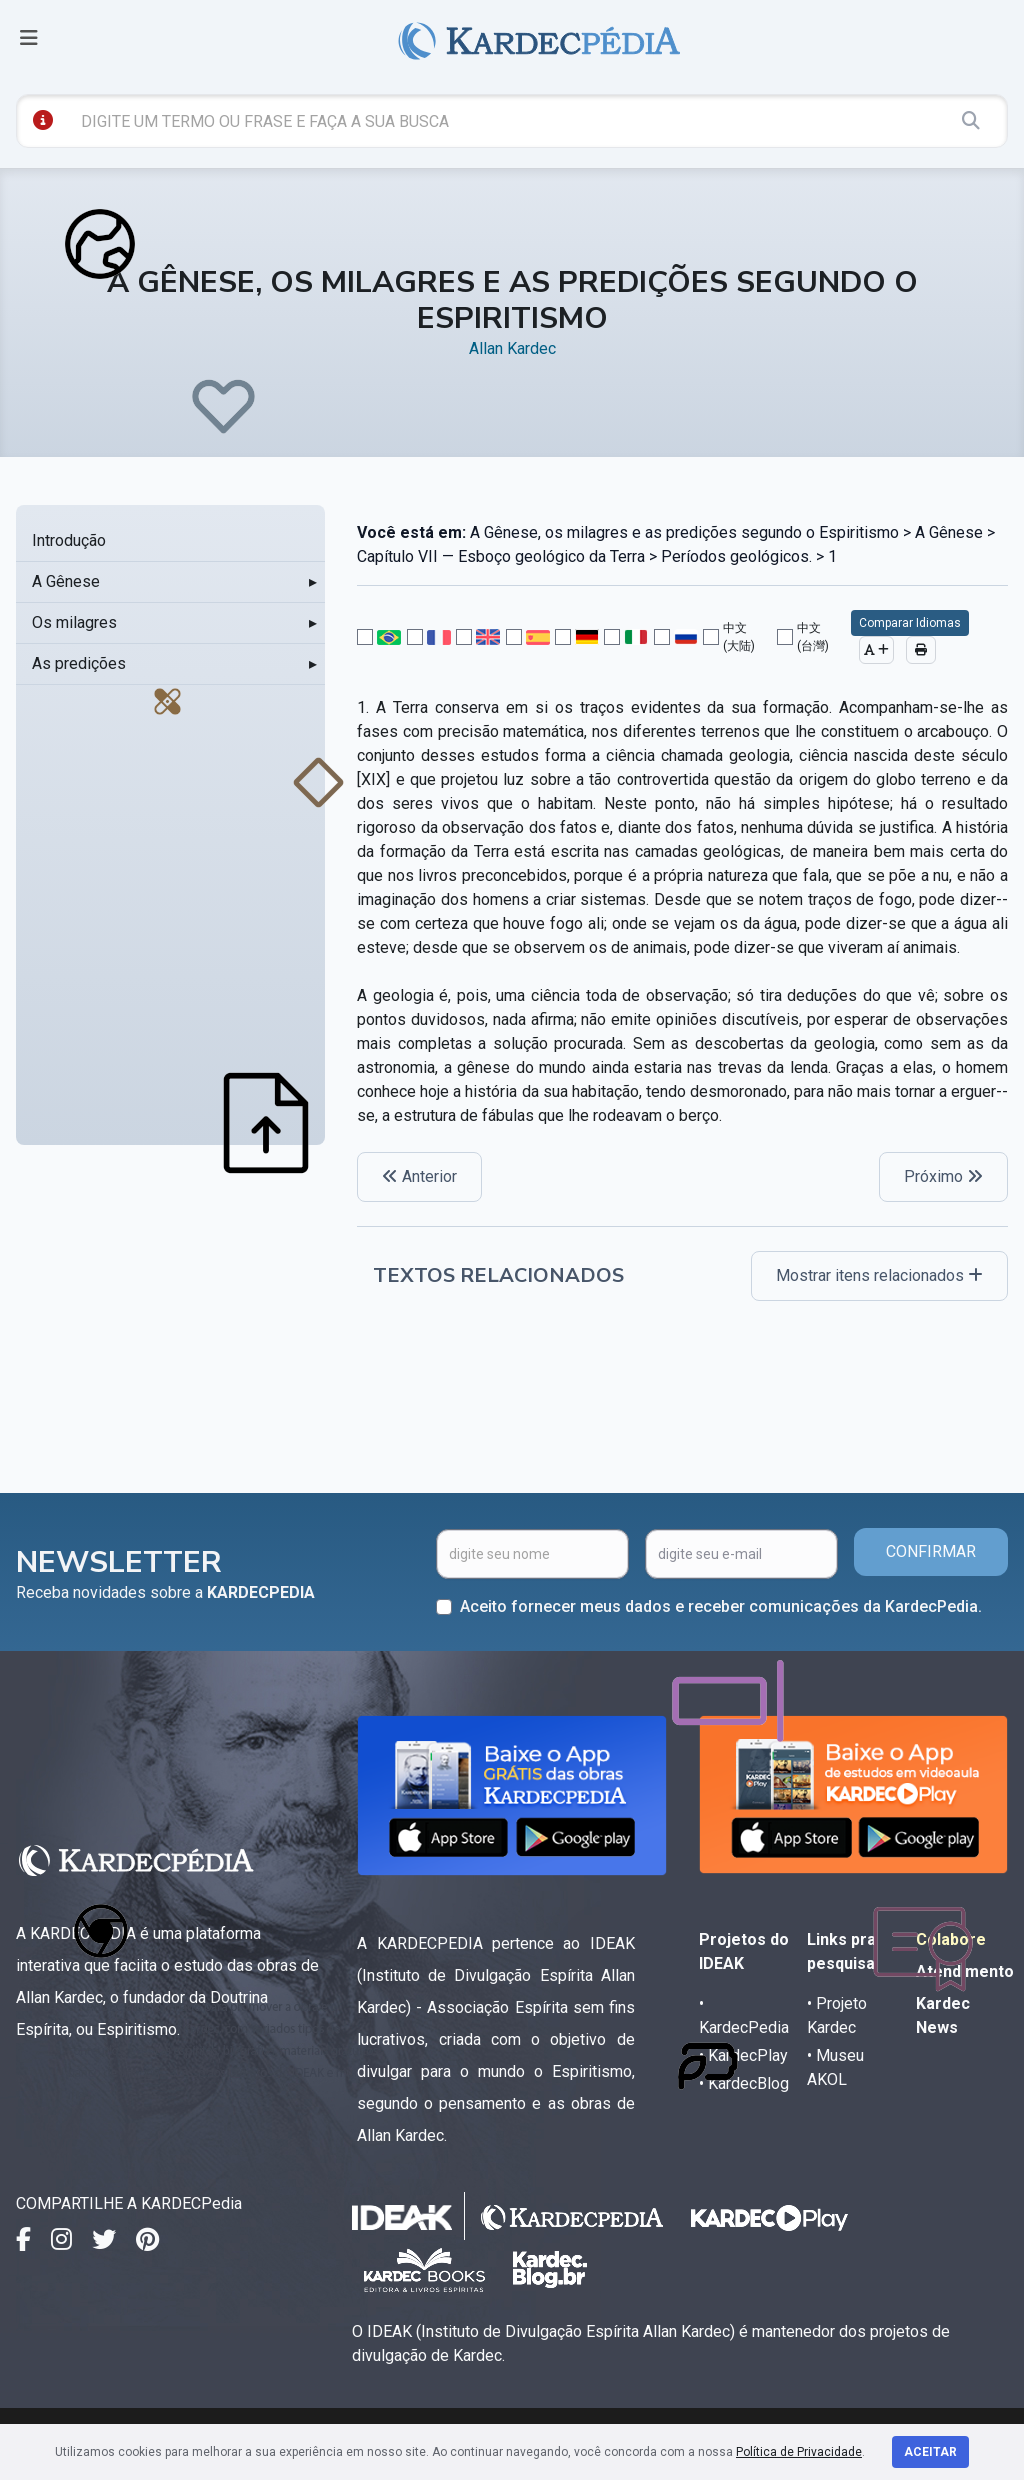 The width and height of the screenshot is (1024, 2480). Describe the element at coordinates (100, 244) in the screenshot. I see `switch to eastern hemisphere region` at that location.